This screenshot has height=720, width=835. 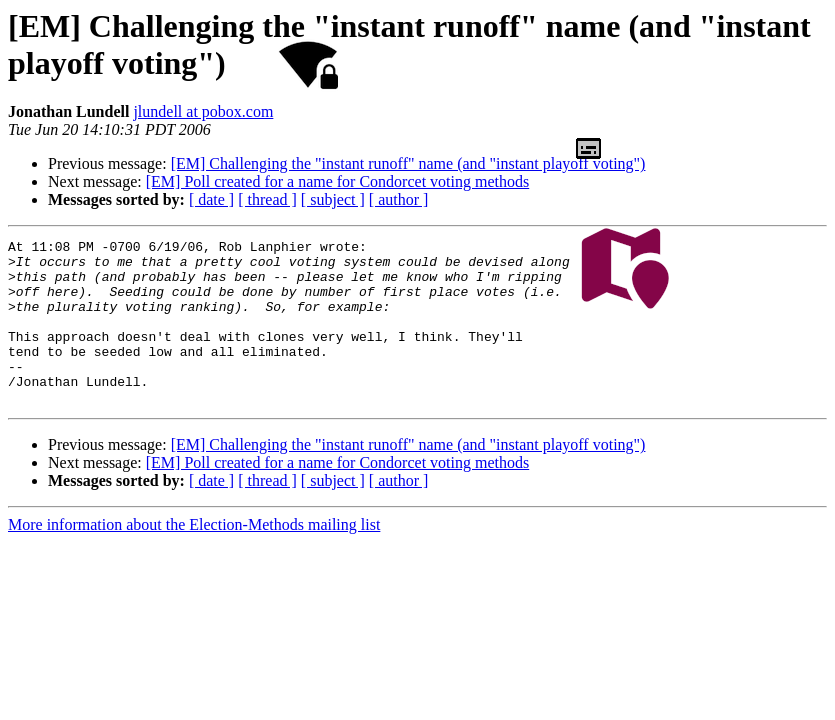 I want to click on connected to a secure wifi network, so click(x=308, y=64).